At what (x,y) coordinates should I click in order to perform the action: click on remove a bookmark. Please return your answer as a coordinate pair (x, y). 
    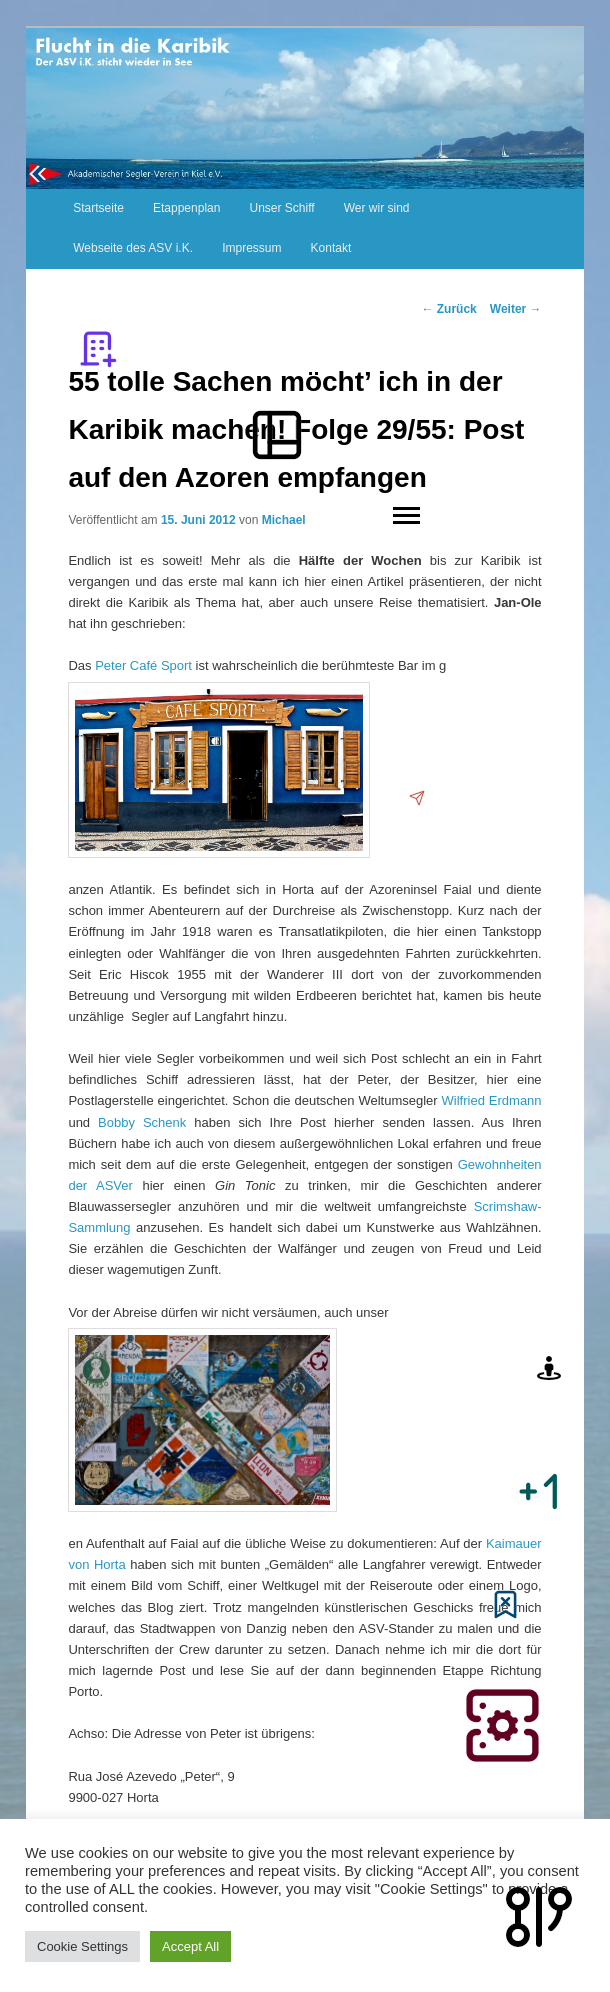
    Looking at the image, I should click on (505, 1604).